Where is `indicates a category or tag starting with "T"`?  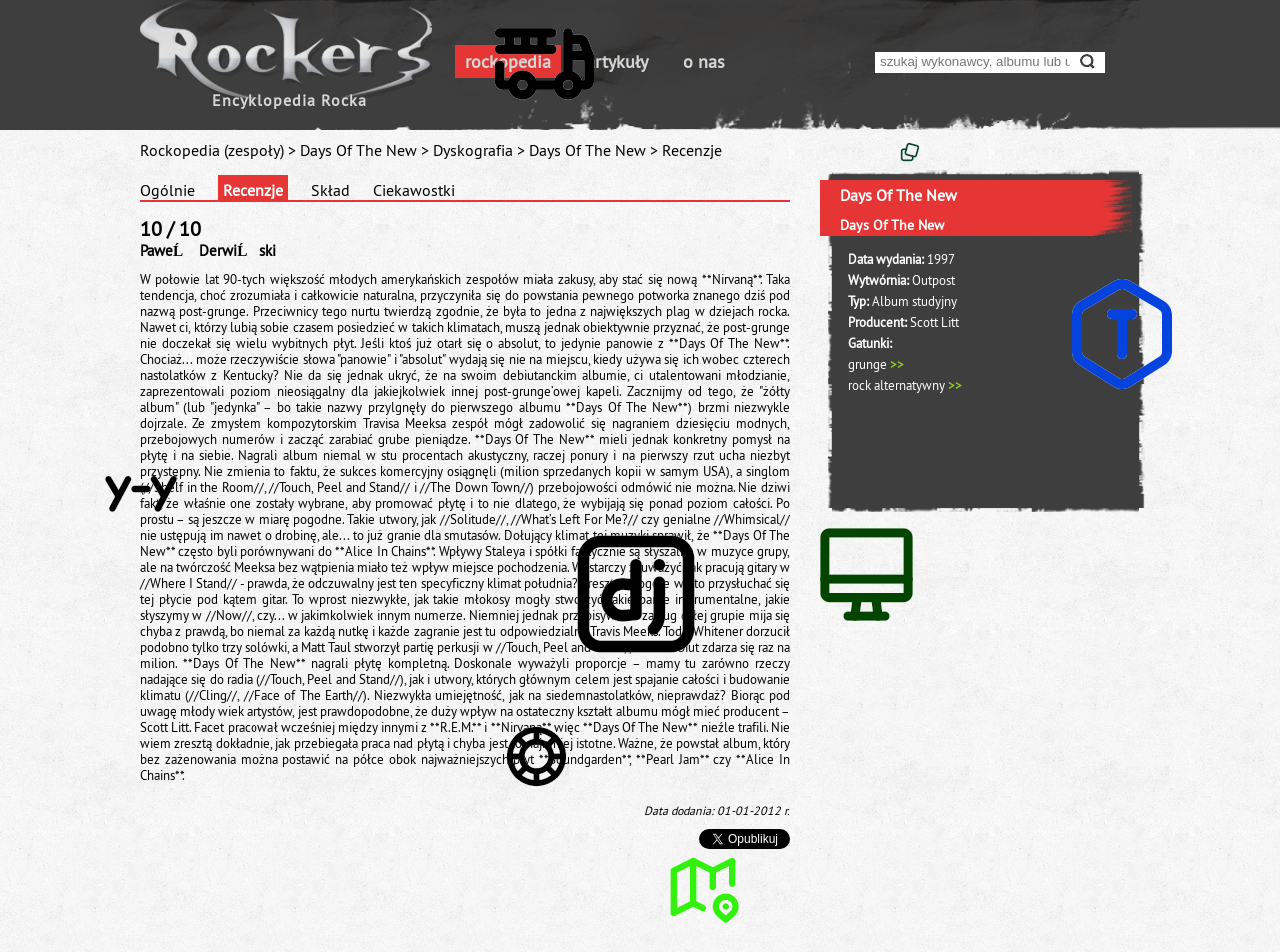 indicates a category or tag starting with "T" is located at coordinates (1122, 334).